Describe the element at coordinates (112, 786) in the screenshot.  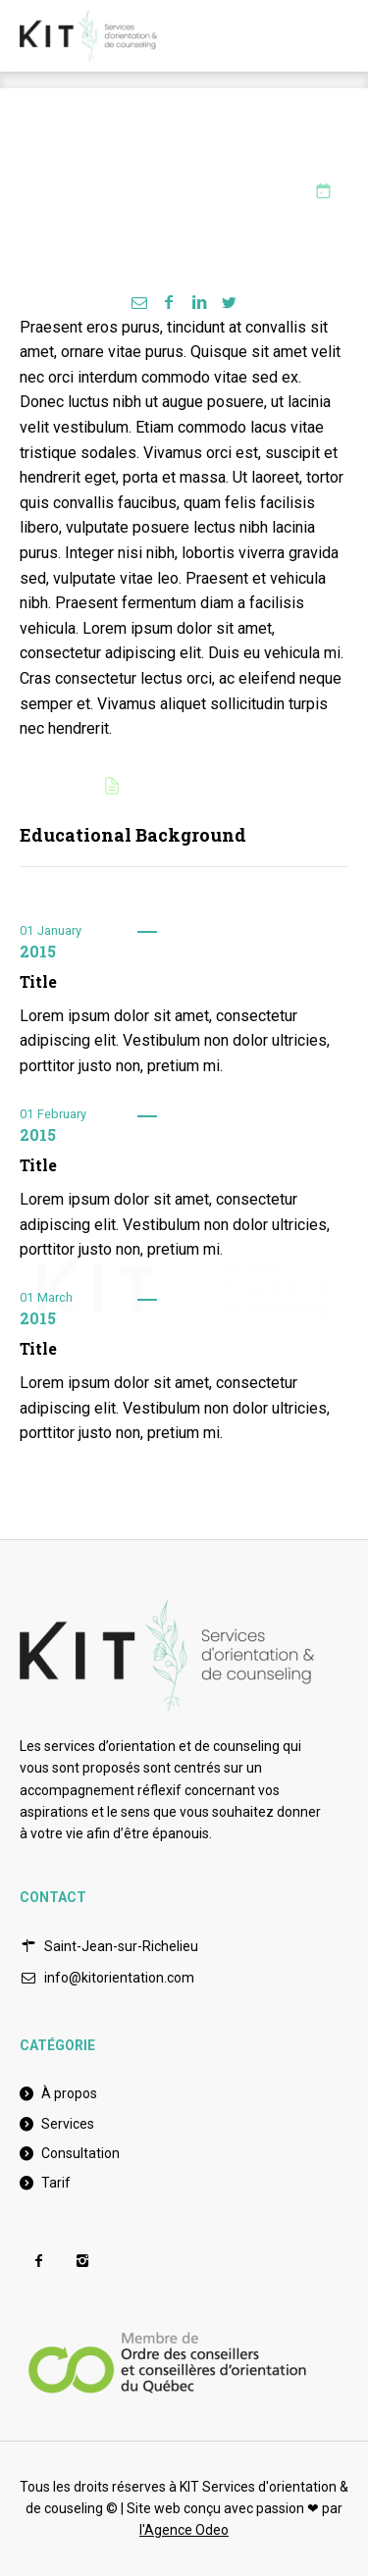
I see `view document details` at that location.